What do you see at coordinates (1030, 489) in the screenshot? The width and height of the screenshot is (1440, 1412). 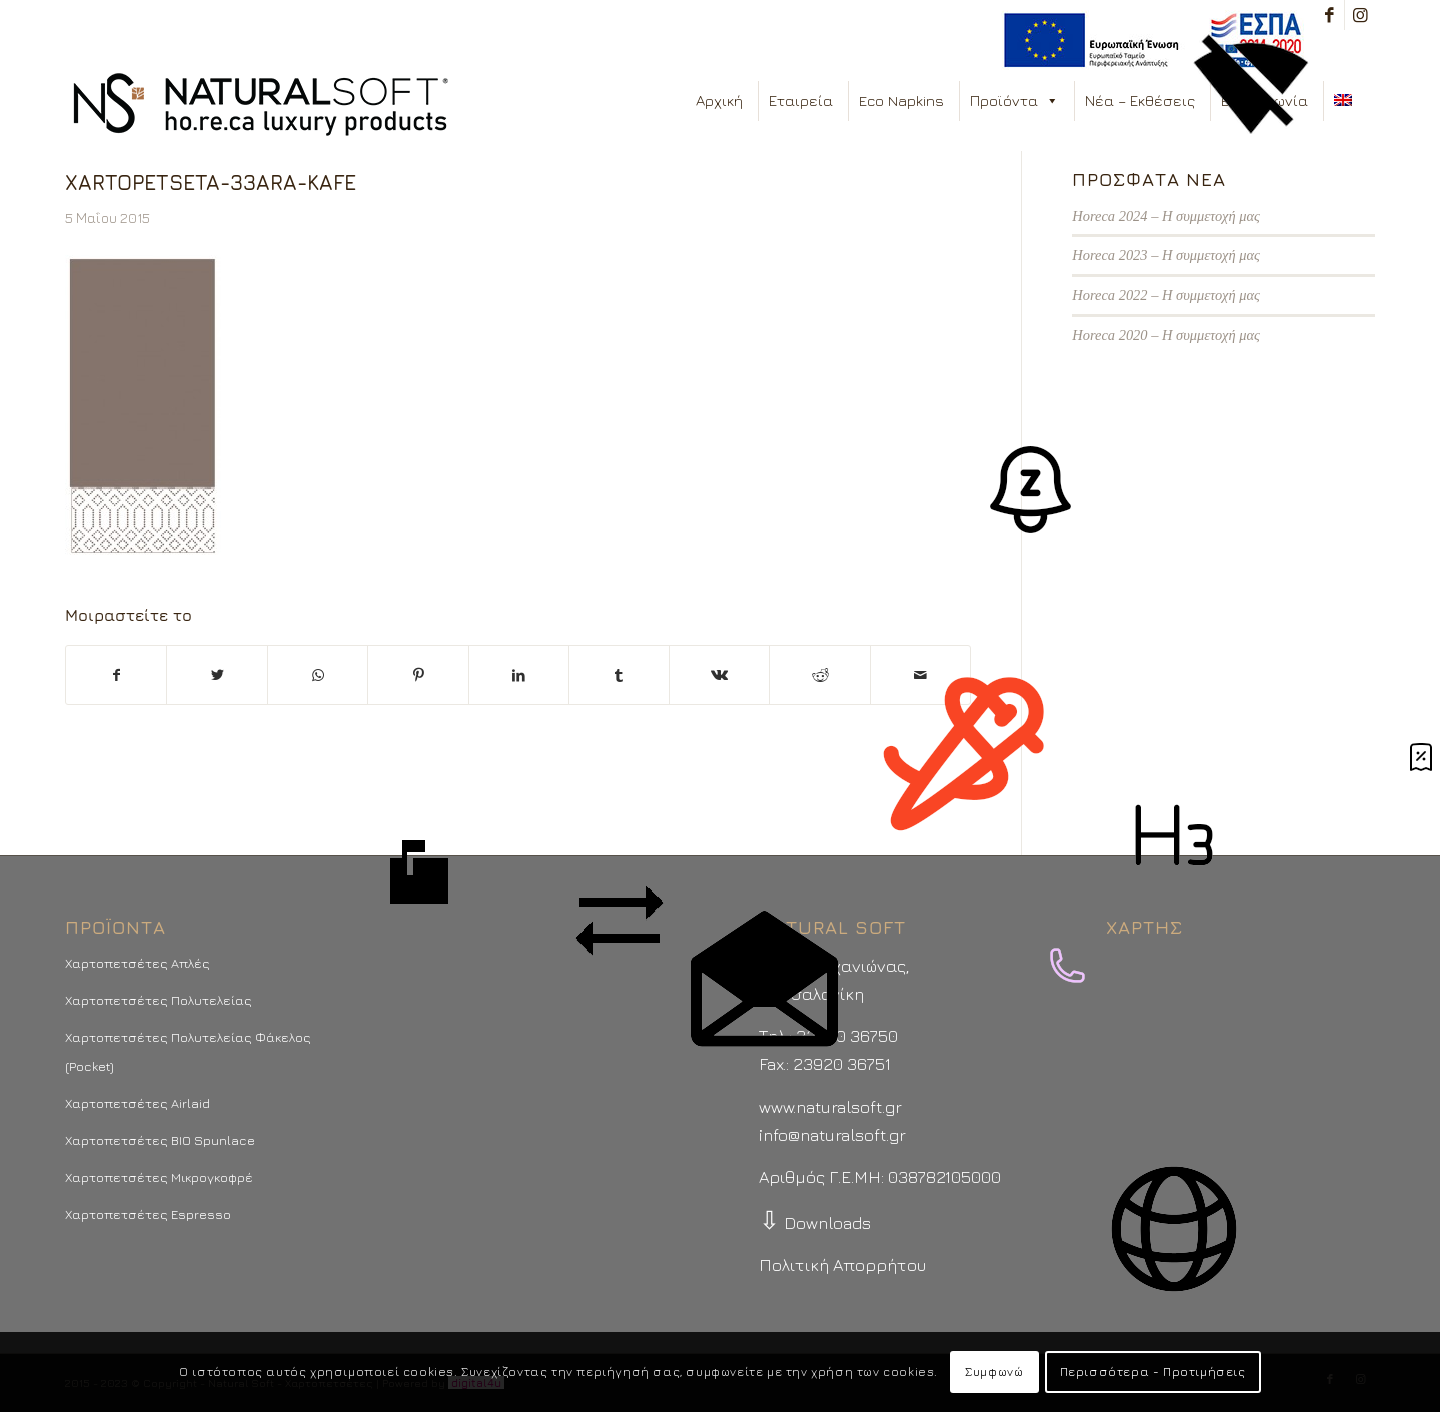 I see `snooze notifications temporarily` at bounding box center [1030, 489].